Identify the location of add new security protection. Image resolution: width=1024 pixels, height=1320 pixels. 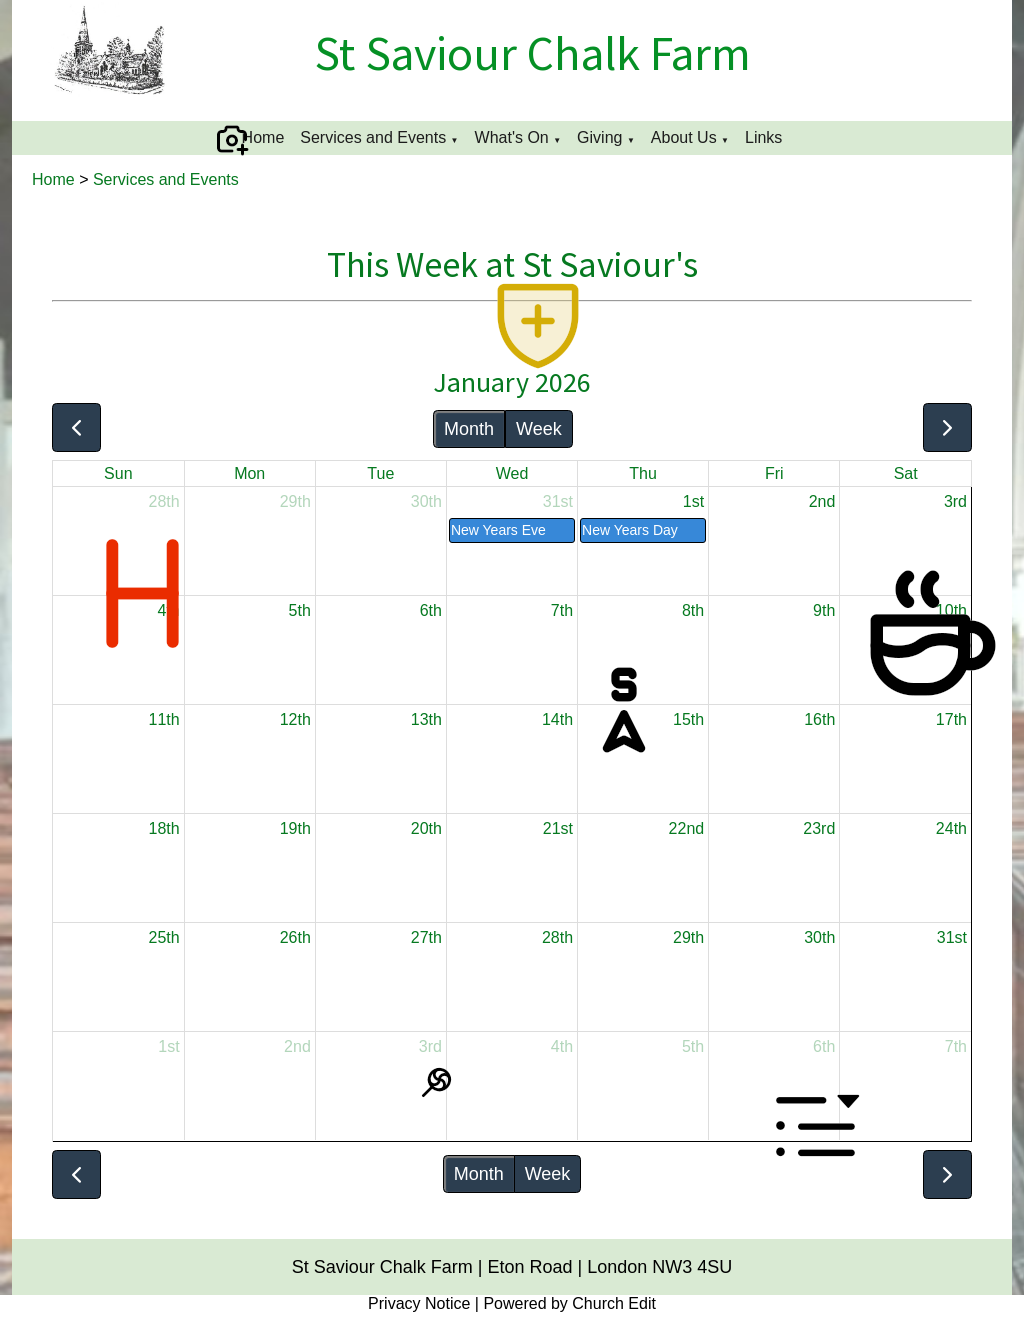
(538, 321).